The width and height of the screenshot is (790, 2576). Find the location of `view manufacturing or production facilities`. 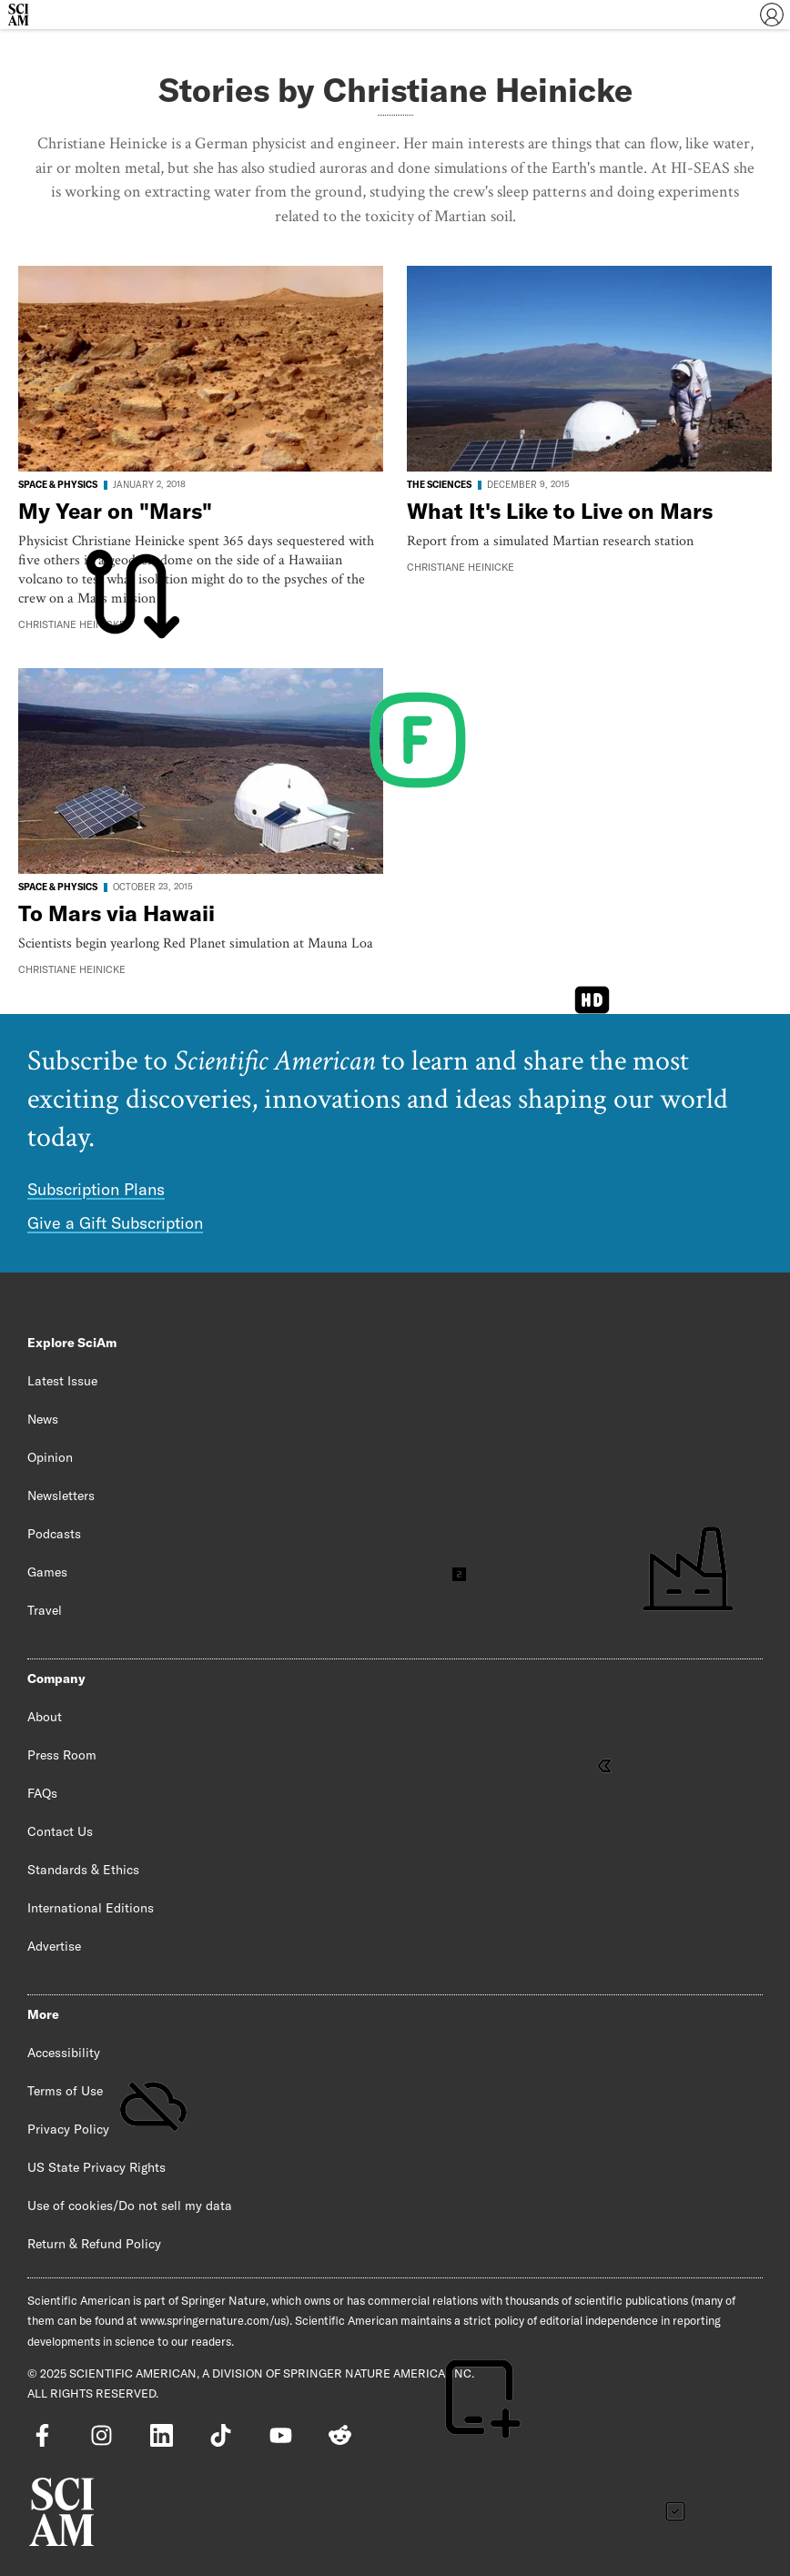

view manufacturing or production facilities is located at coordinates (688, 1572).